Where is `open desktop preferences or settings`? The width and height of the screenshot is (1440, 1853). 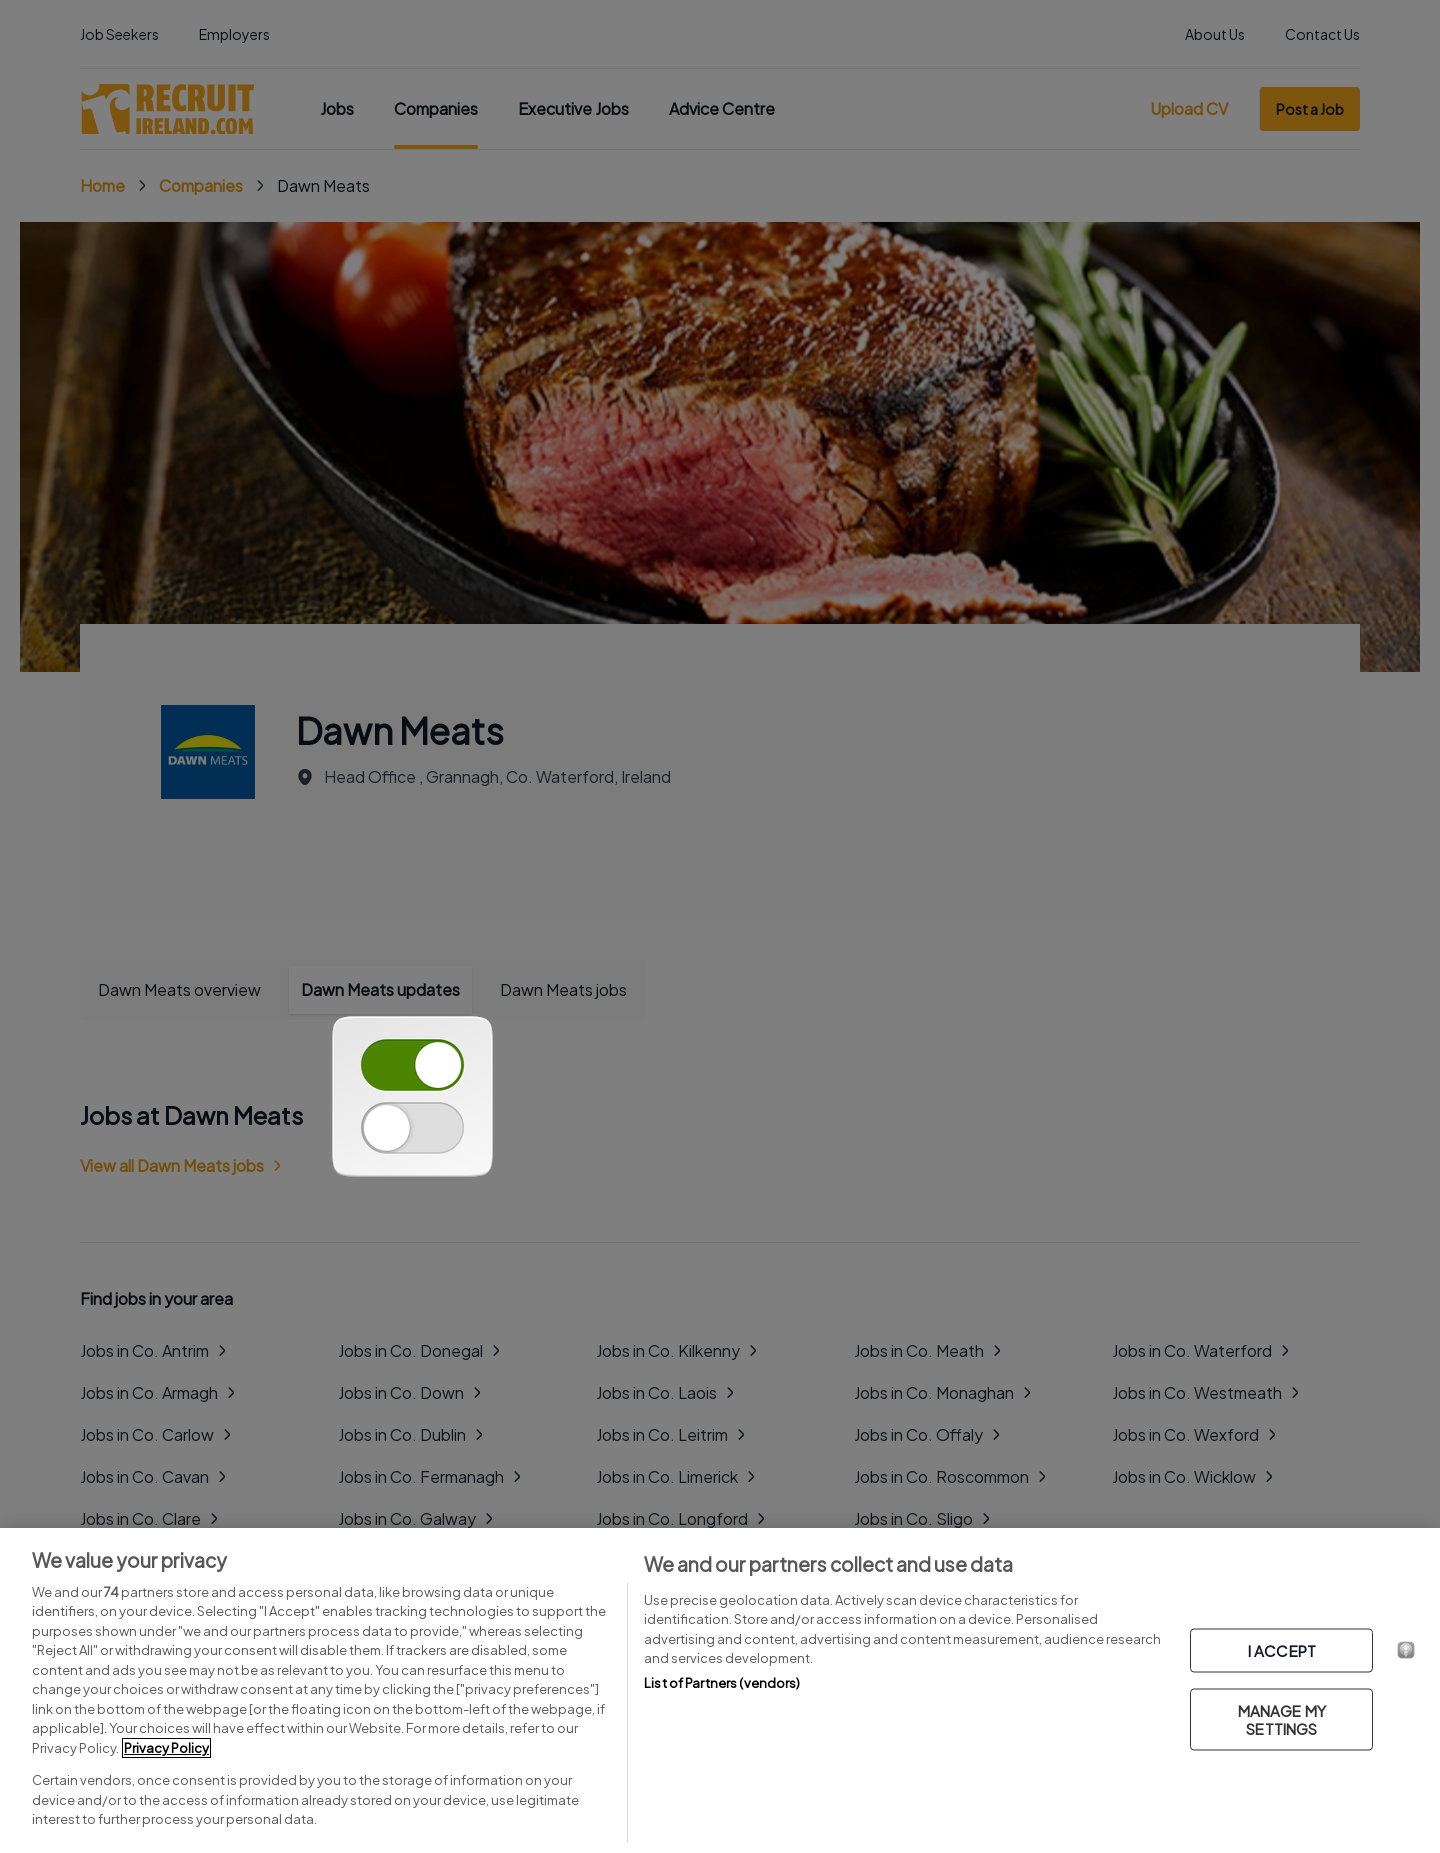
open desktop preferences or settings is located at coordinates (412, 1096).